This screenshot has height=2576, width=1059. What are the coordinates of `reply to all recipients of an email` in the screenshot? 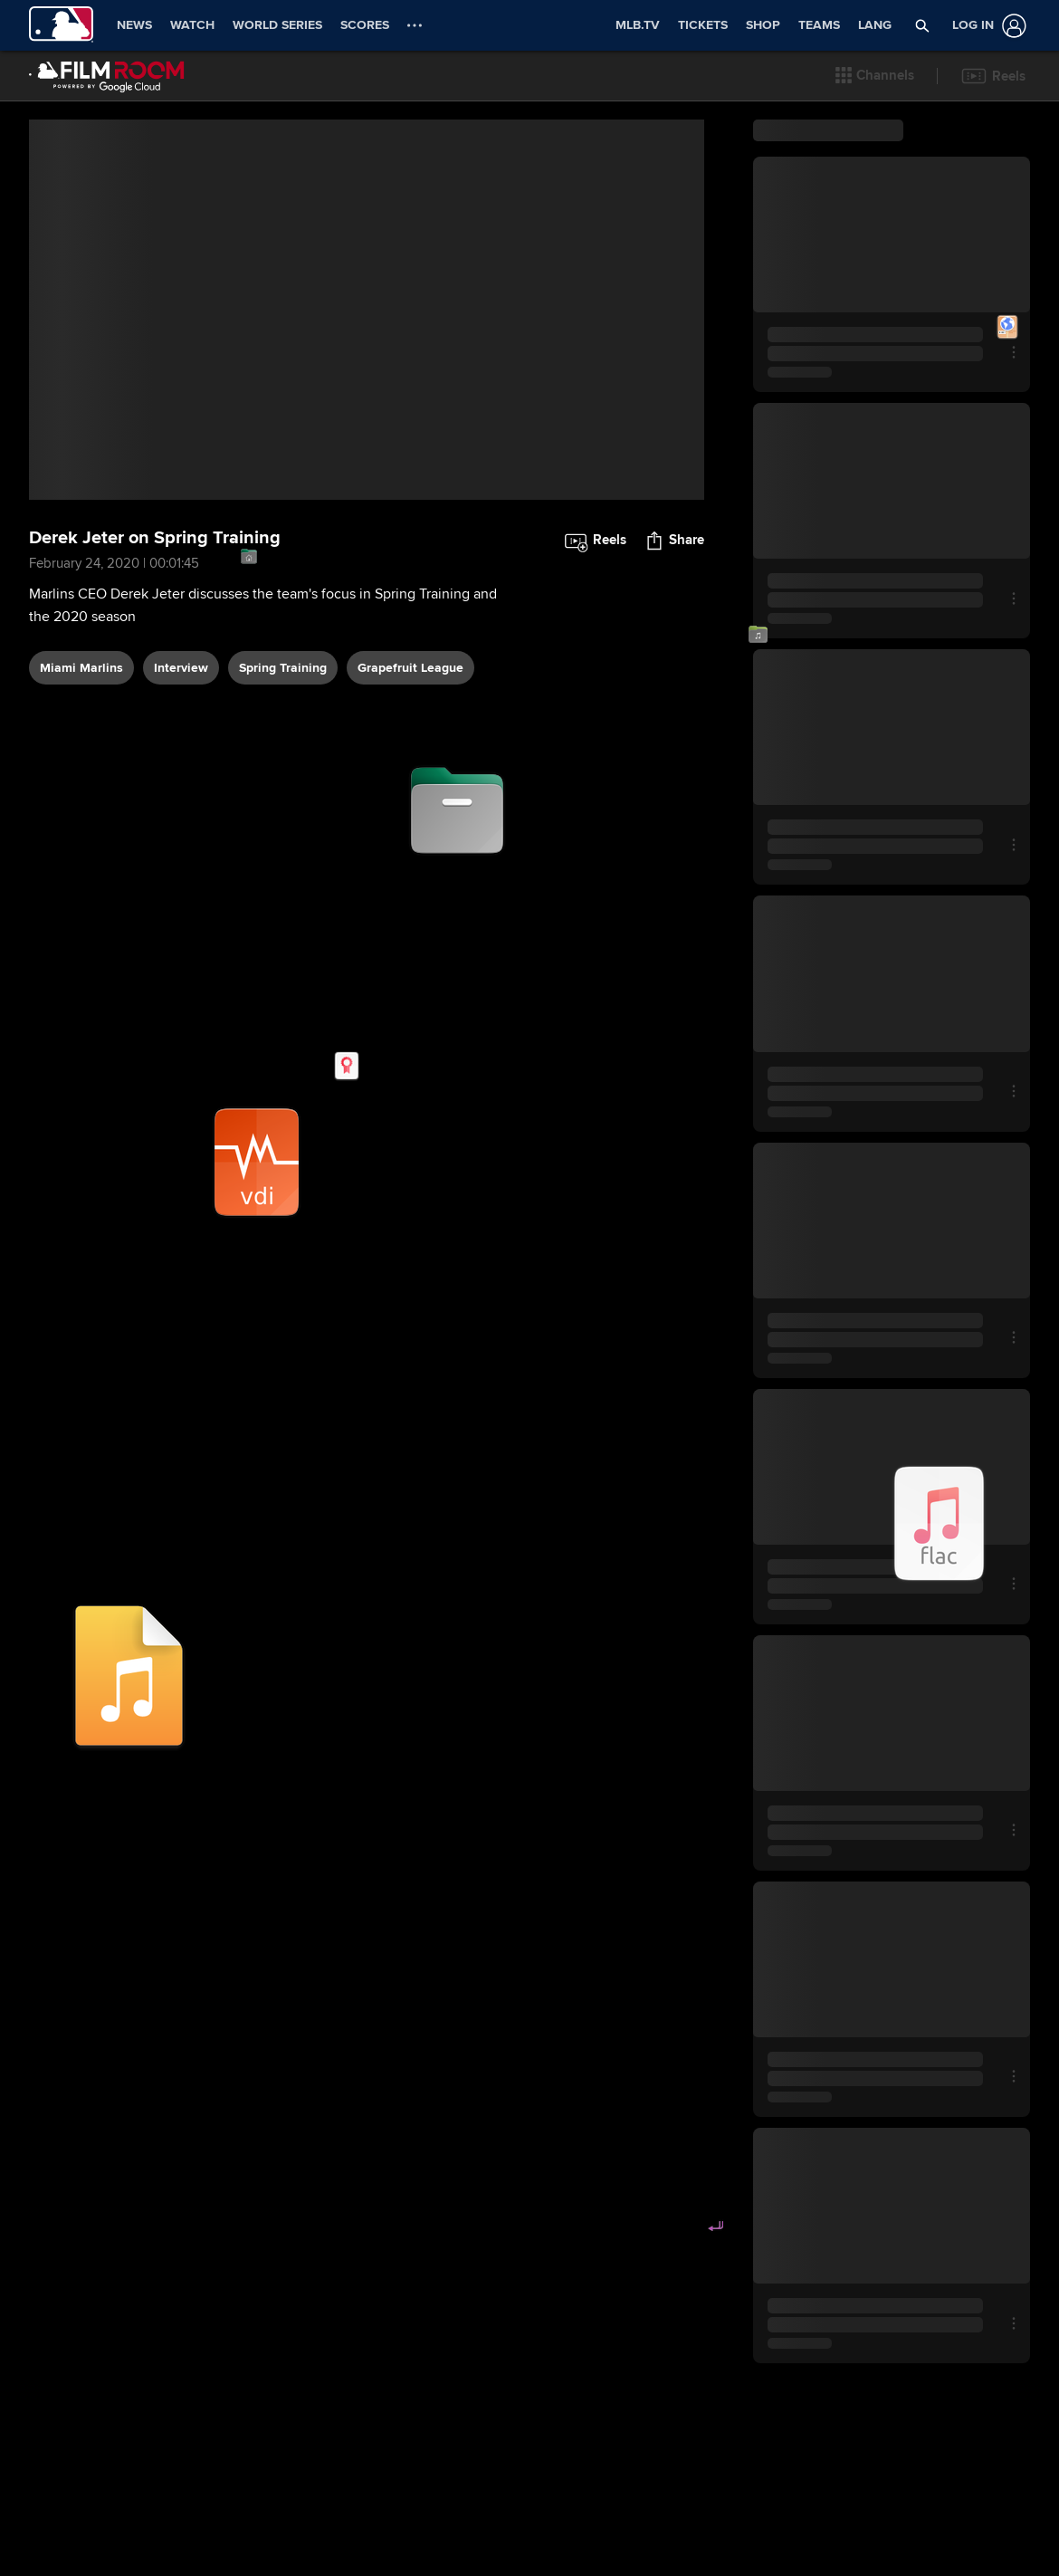 It's located at (715, 2225).